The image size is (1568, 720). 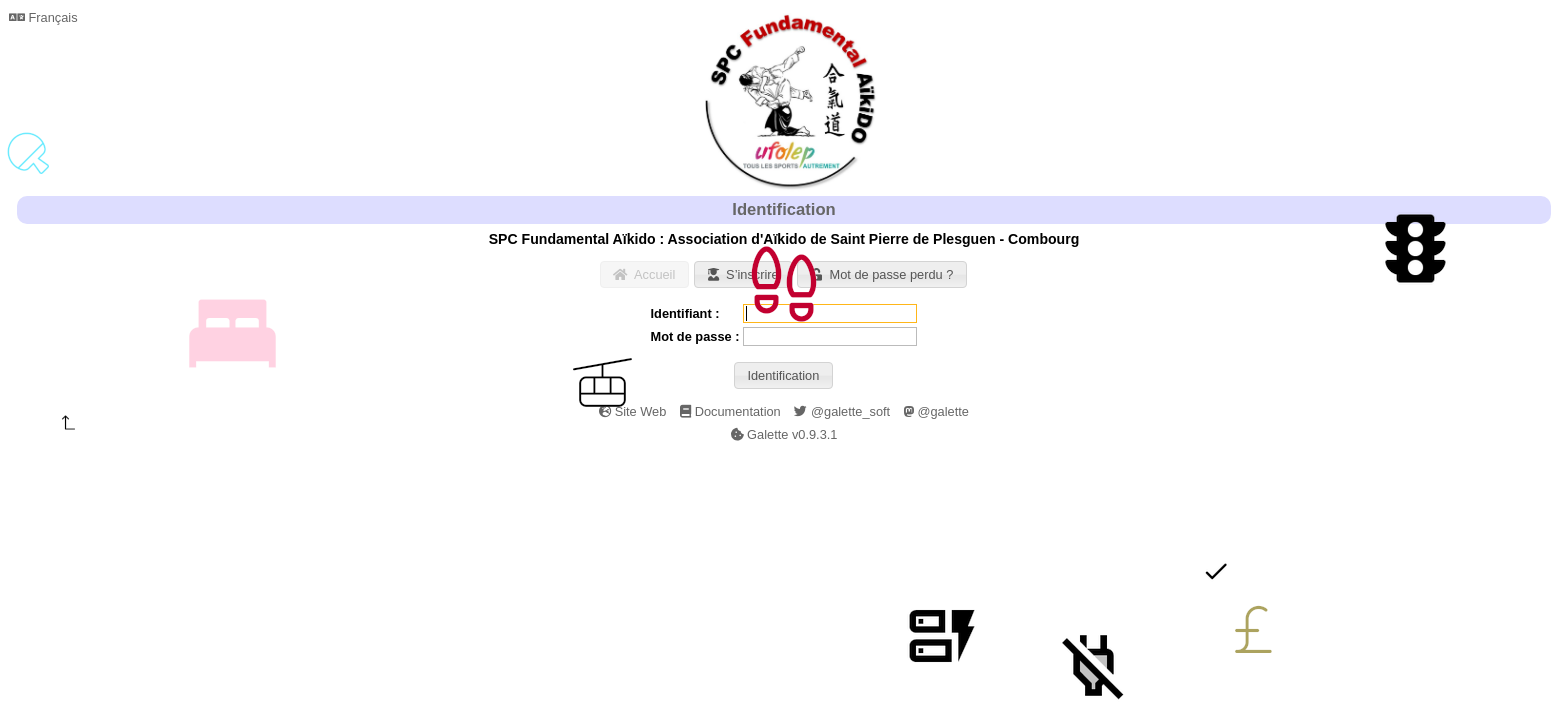 I want to click on access dynamic or auto-generated forms, so click(x=942, y=636).